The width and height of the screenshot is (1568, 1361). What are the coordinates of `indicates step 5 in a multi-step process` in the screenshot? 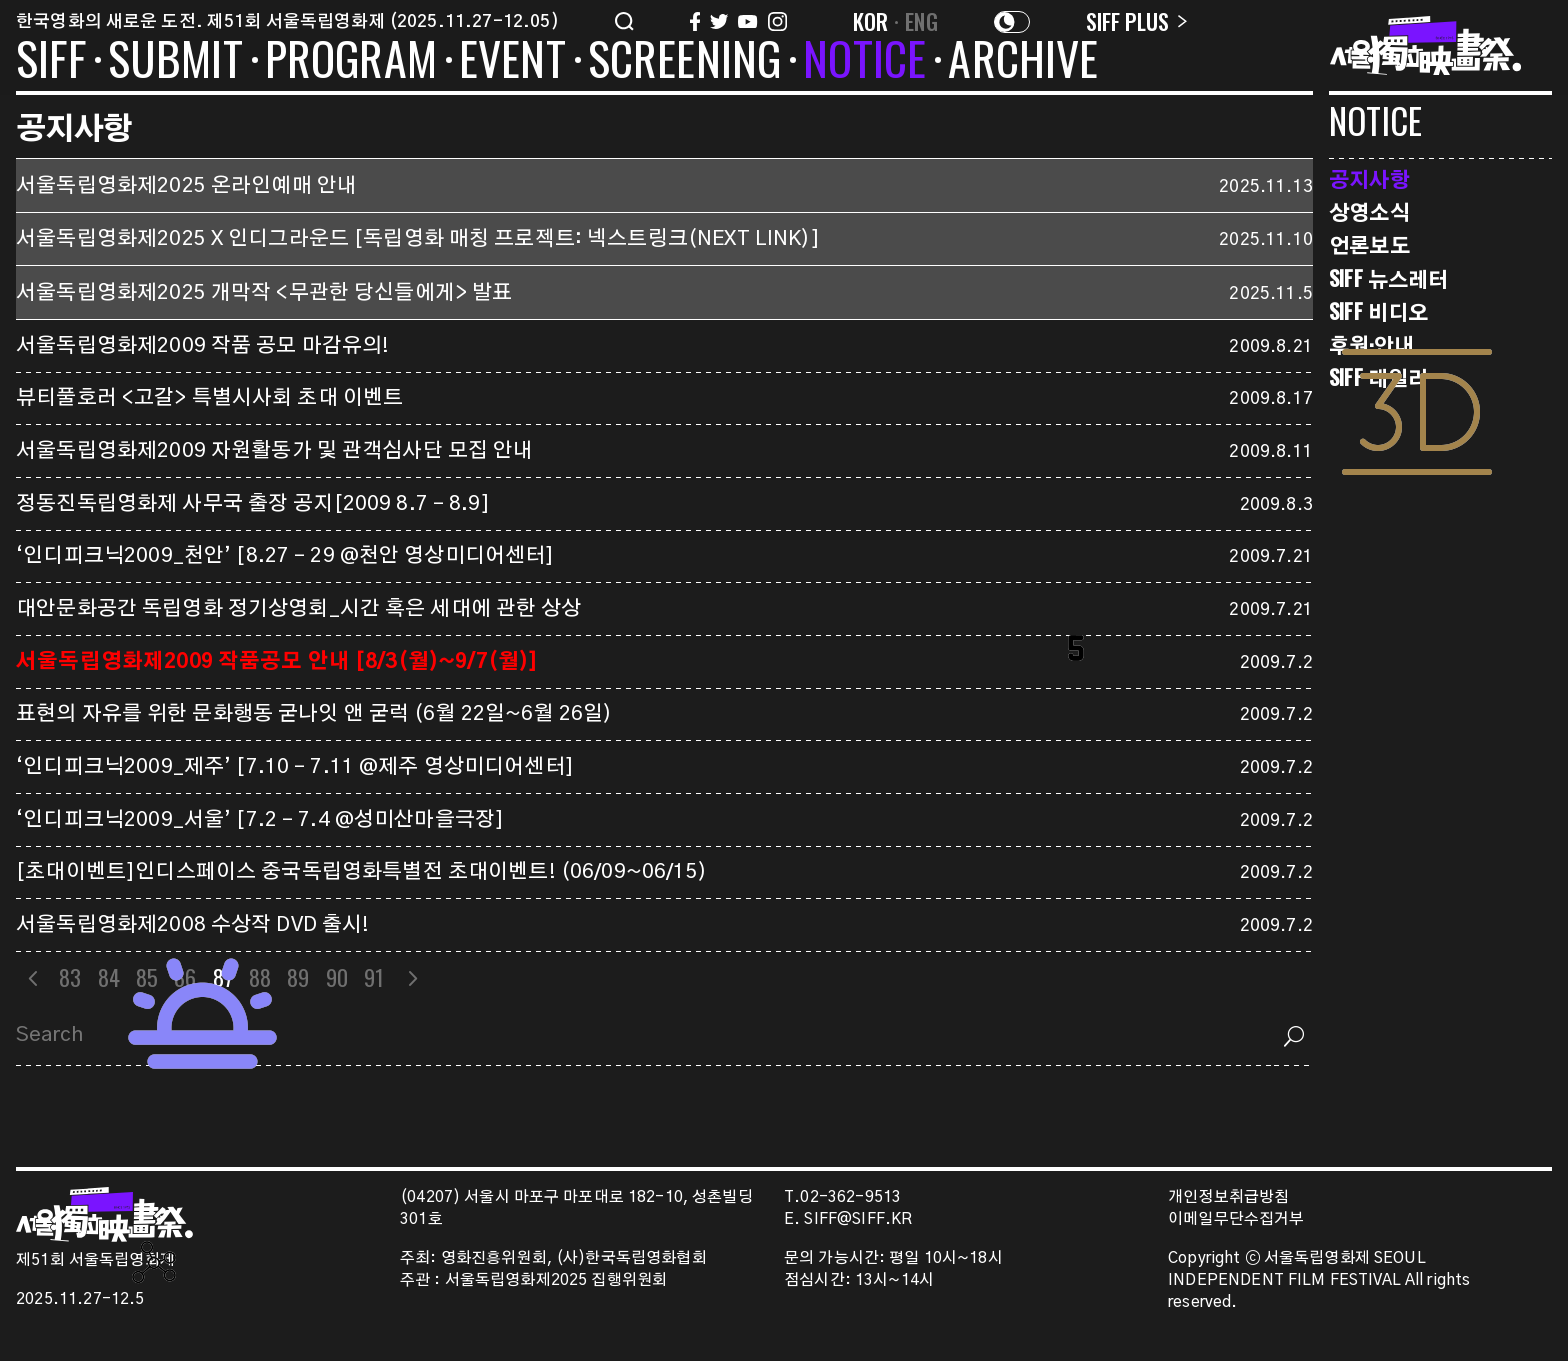 It's located at (1076, 648).